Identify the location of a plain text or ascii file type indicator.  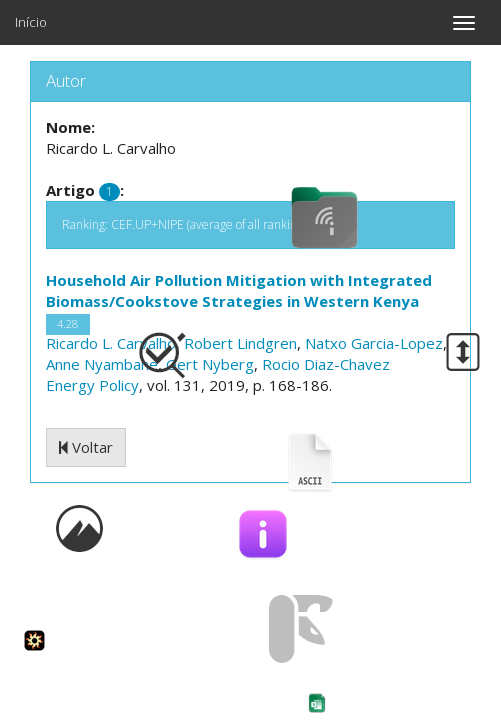
(310, 463).